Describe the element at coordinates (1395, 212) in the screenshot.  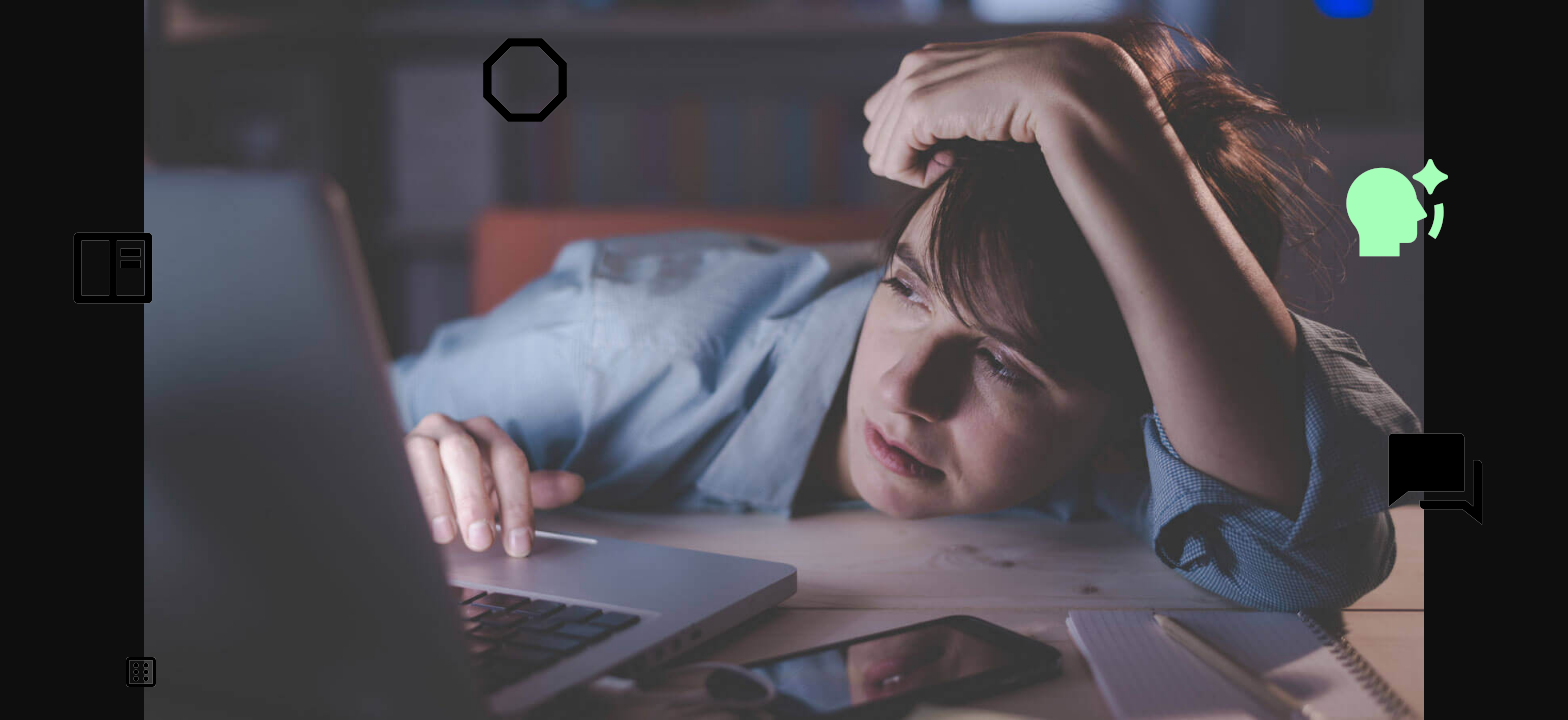
I see `access speak ai voice assistant` at that location.